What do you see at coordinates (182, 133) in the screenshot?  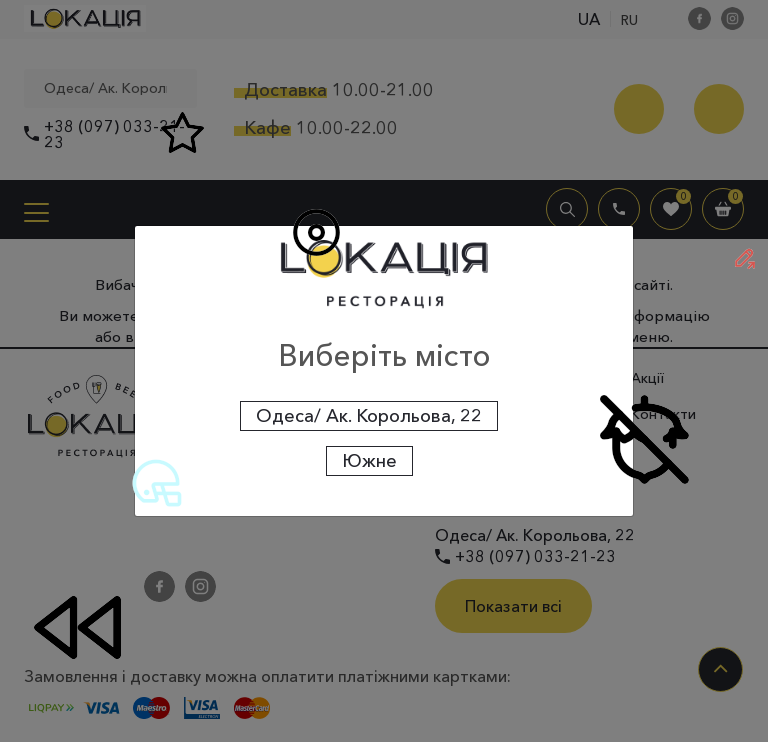 I see `add item to favorites` at bounding box center [182, 133].